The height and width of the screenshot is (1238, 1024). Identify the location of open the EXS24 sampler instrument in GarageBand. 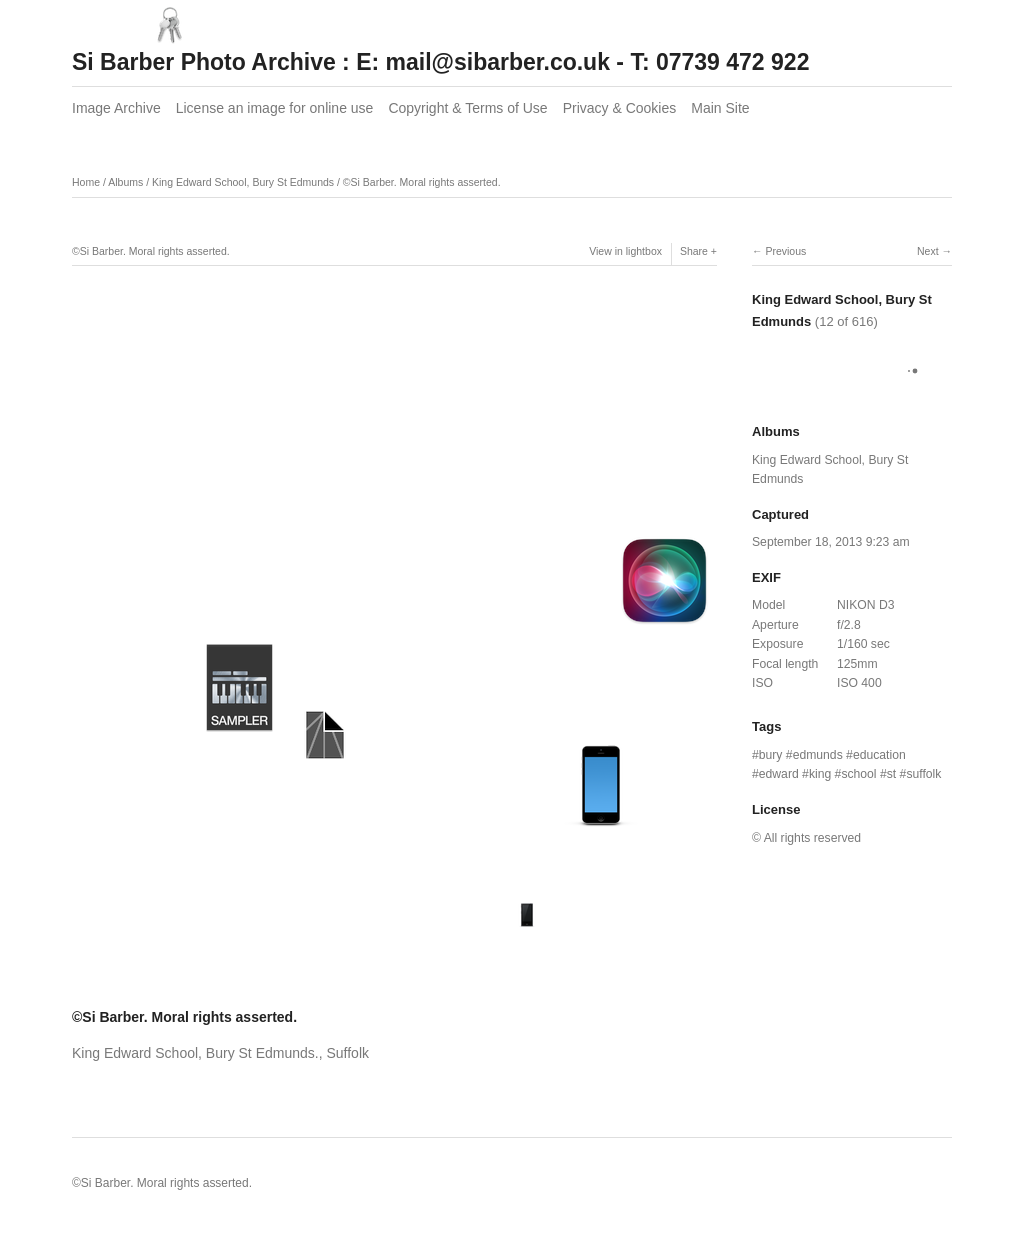
(239, 689).